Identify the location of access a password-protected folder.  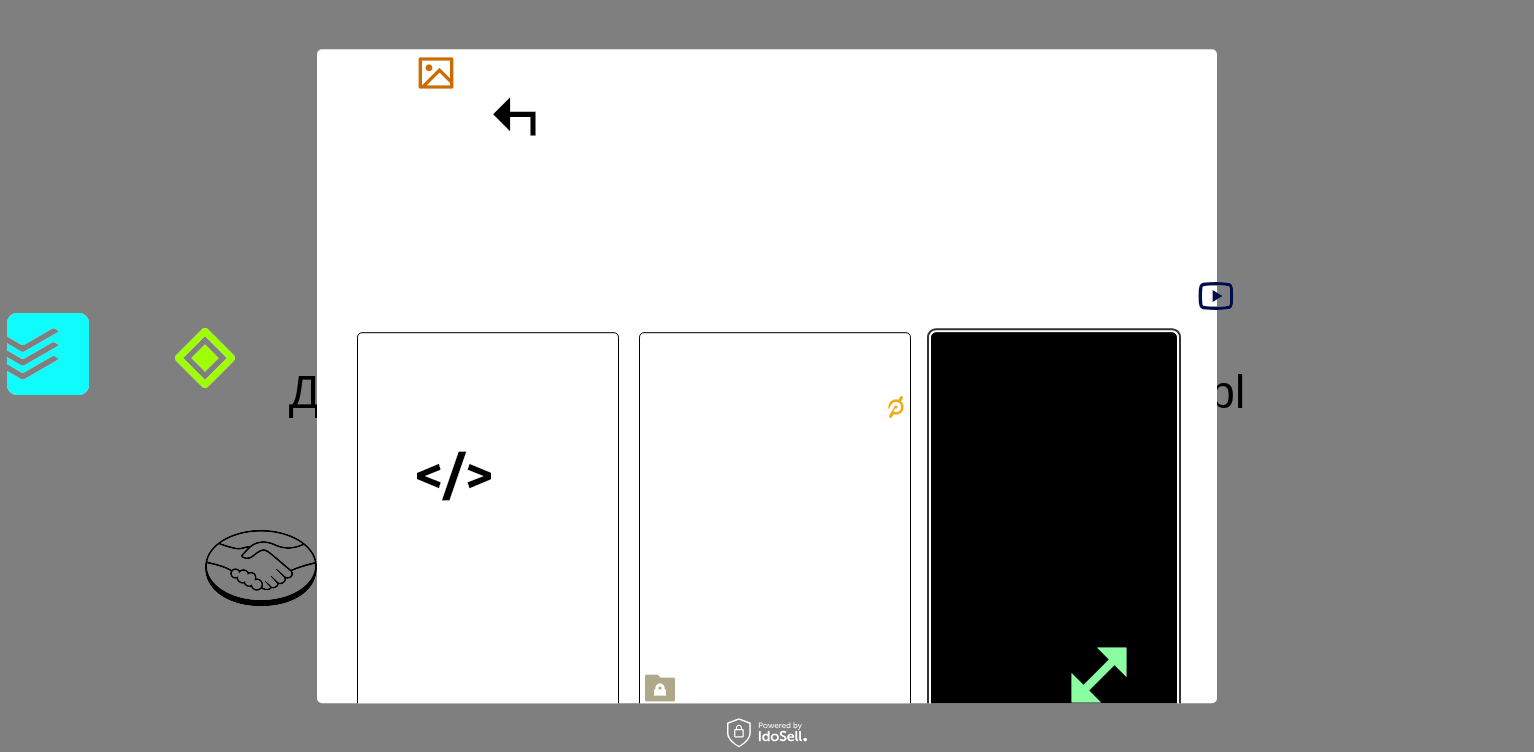
(660, 688).